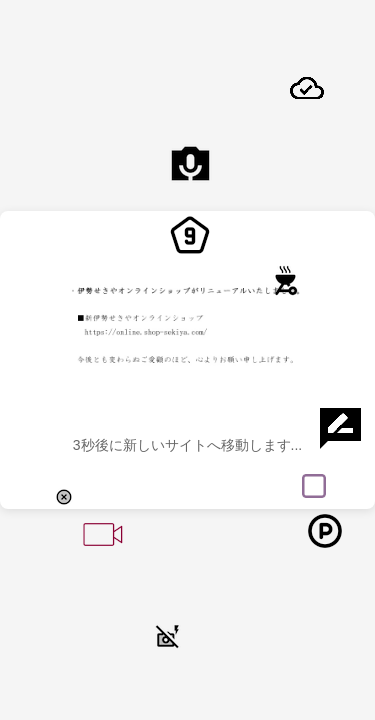 The width and height of the screenshot is (375, 720). What do you see at coordinates (340, 428) in the screenshot?
I see `write a review or rating` at bounding box center [340, 428].